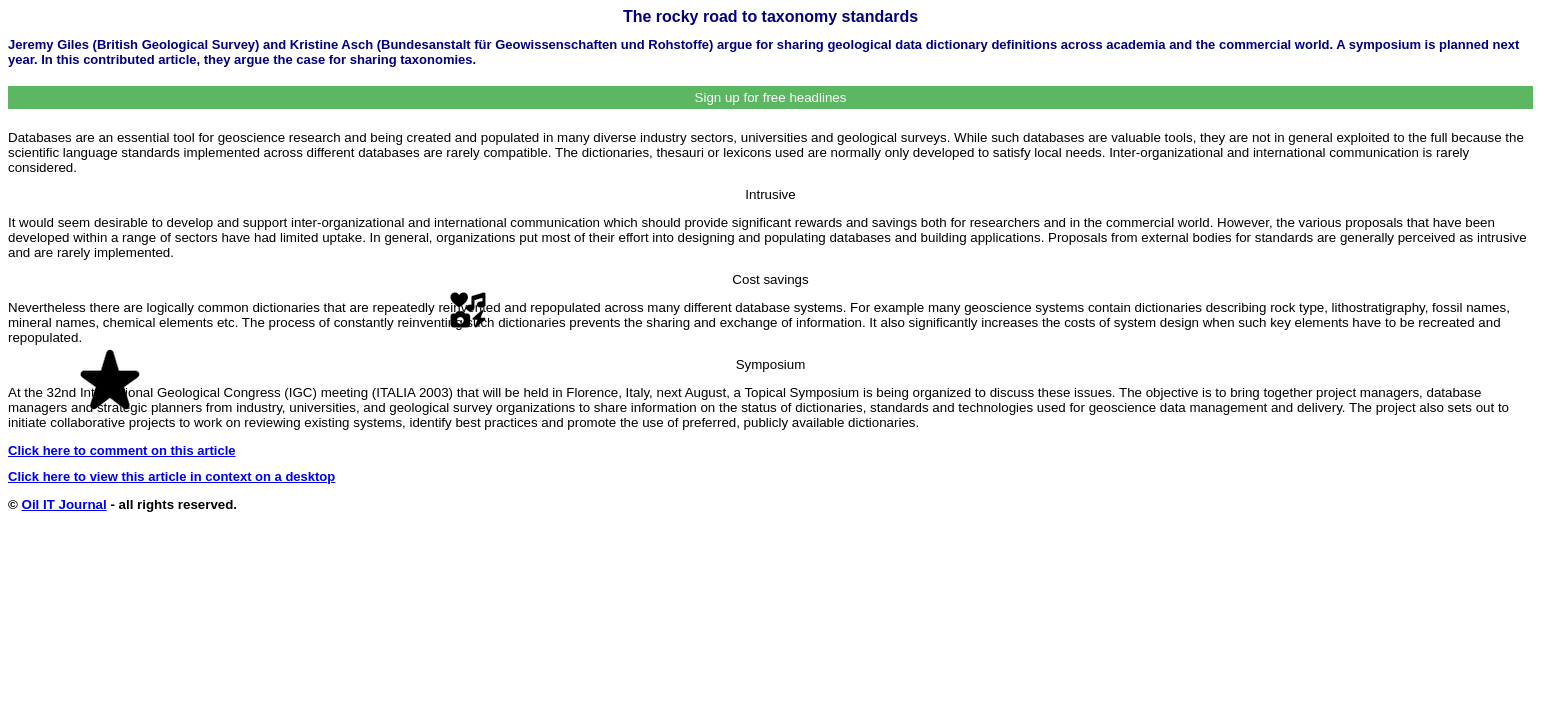 Image resolution: width=1541 pixels, height=720 pixels. Describe the element at coordinates (110, 378) in the screenshot. I see `rate or favorite an item` at that location.